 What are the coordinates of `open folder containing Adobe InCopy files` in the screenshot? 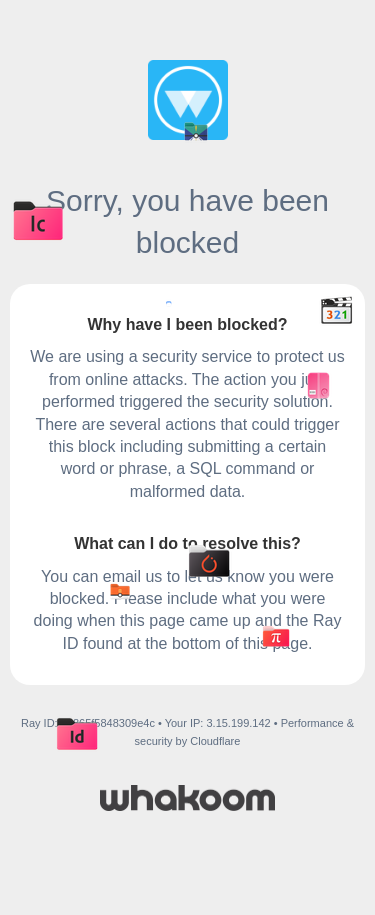 It's located at (38, 222).